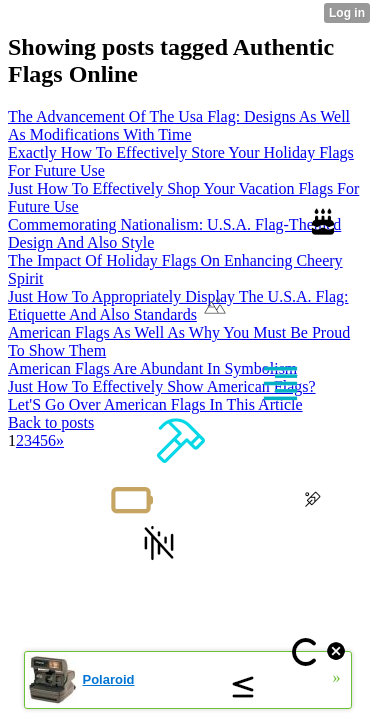 Image resolution: width=375 pixels, height=720 pixels. Describe the element at coordinates (280, 383) in the screenshot. I see `align text to the right` at that location.